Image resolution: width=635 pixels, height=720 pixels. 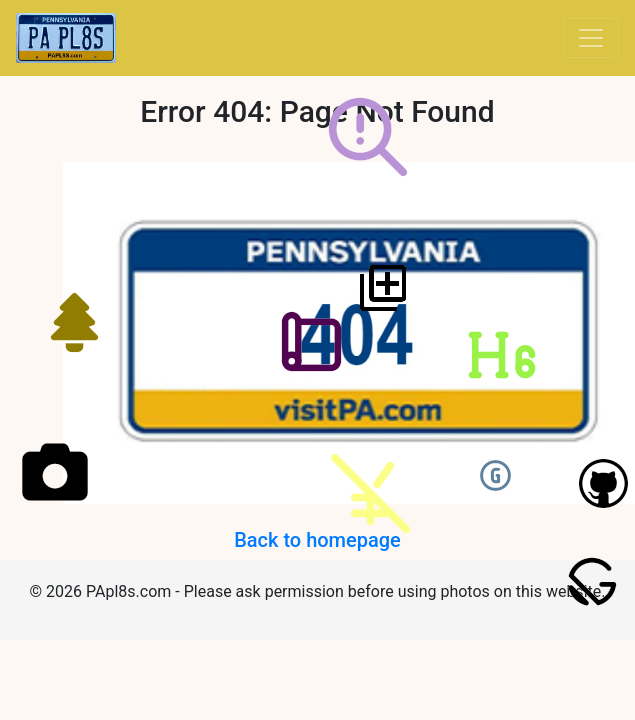 I want to click on add to queue, so click(x=383, y=288).